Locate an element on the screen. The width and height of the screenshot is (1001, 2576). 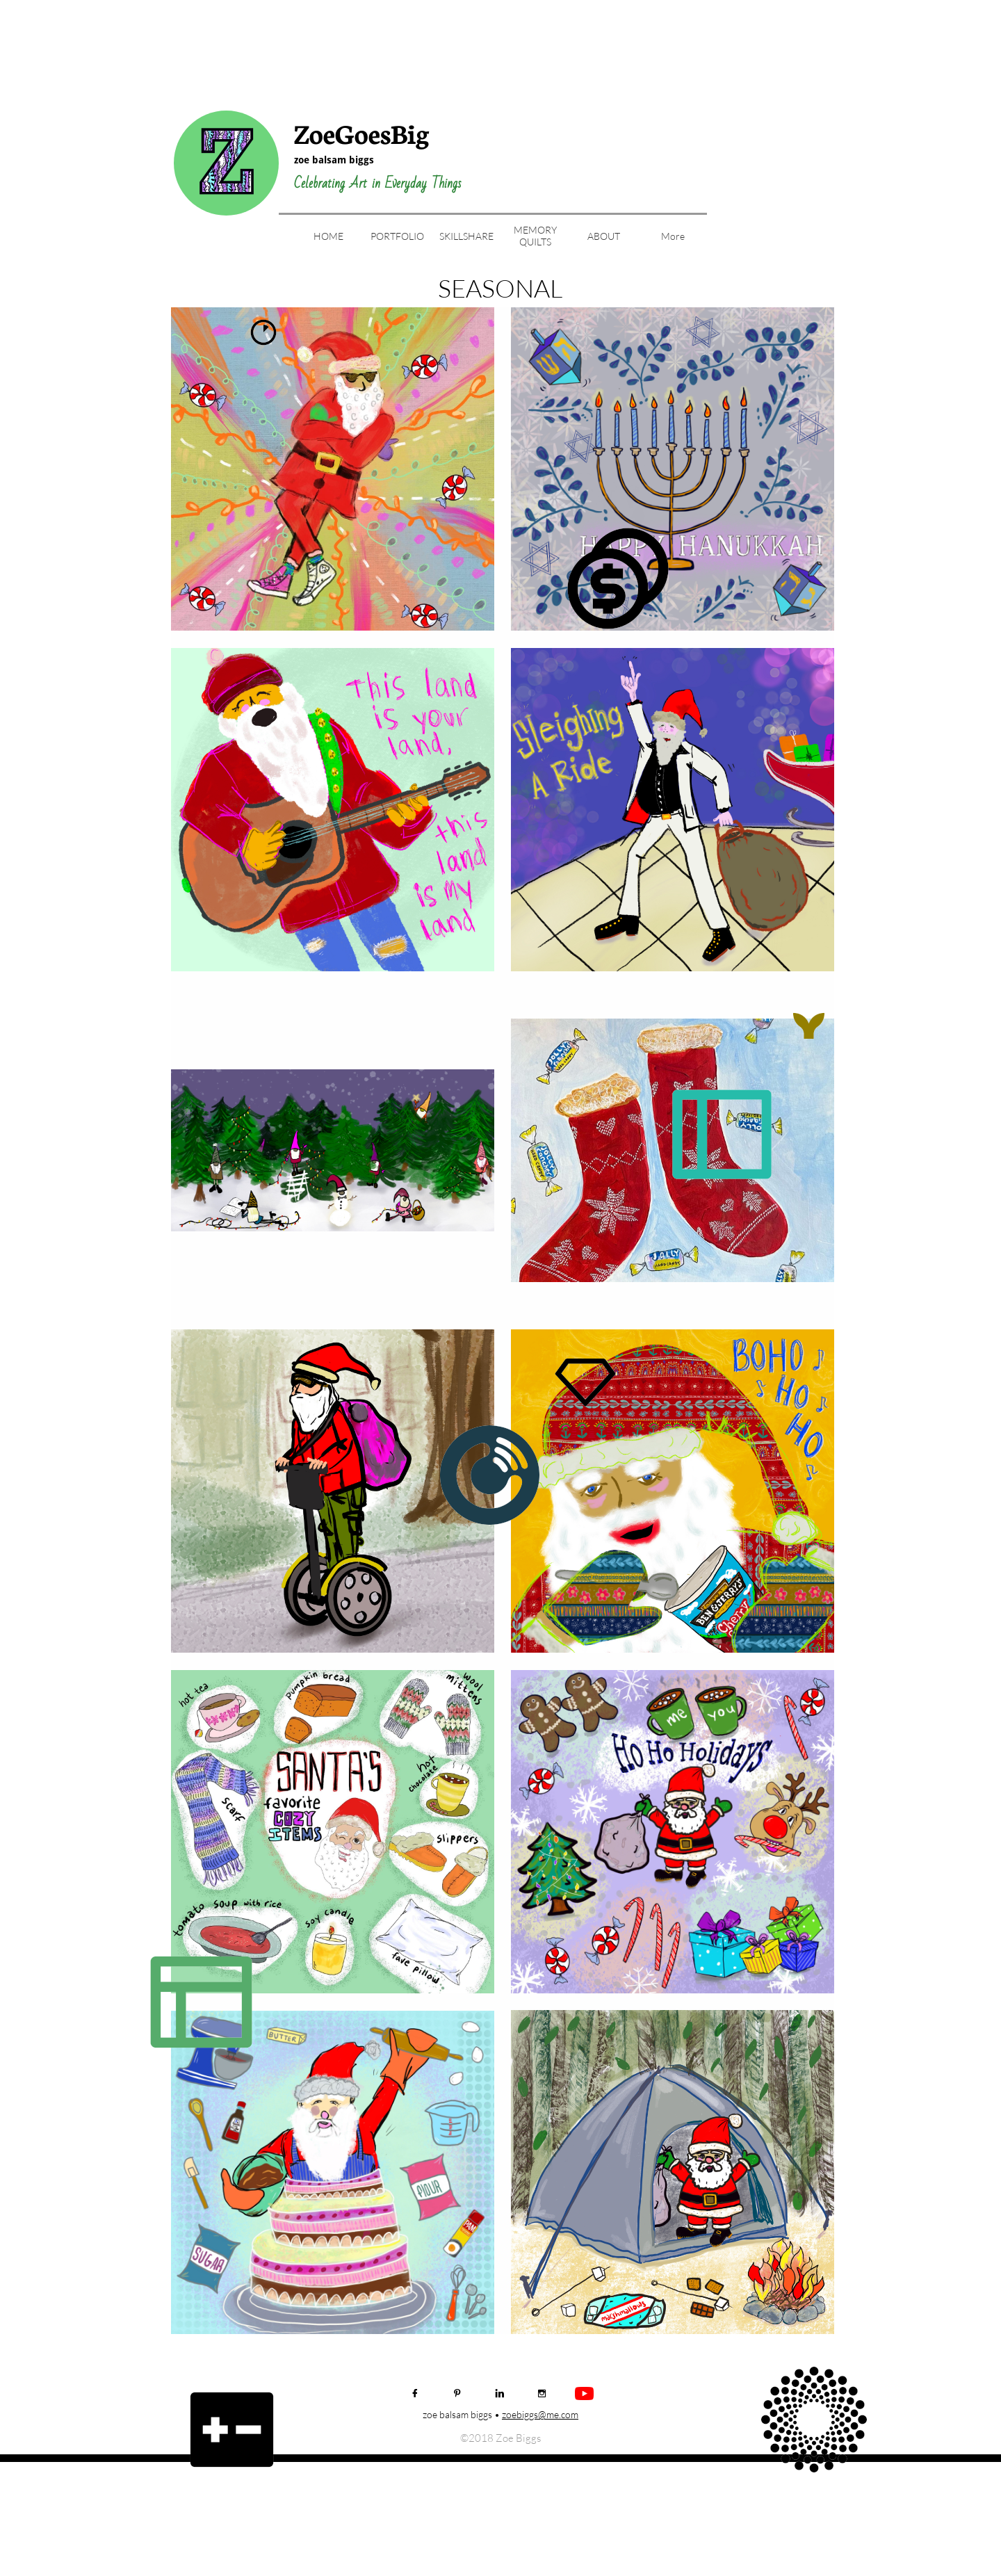
indicates 25% progress or completion status is located at coordinates (263, 332).